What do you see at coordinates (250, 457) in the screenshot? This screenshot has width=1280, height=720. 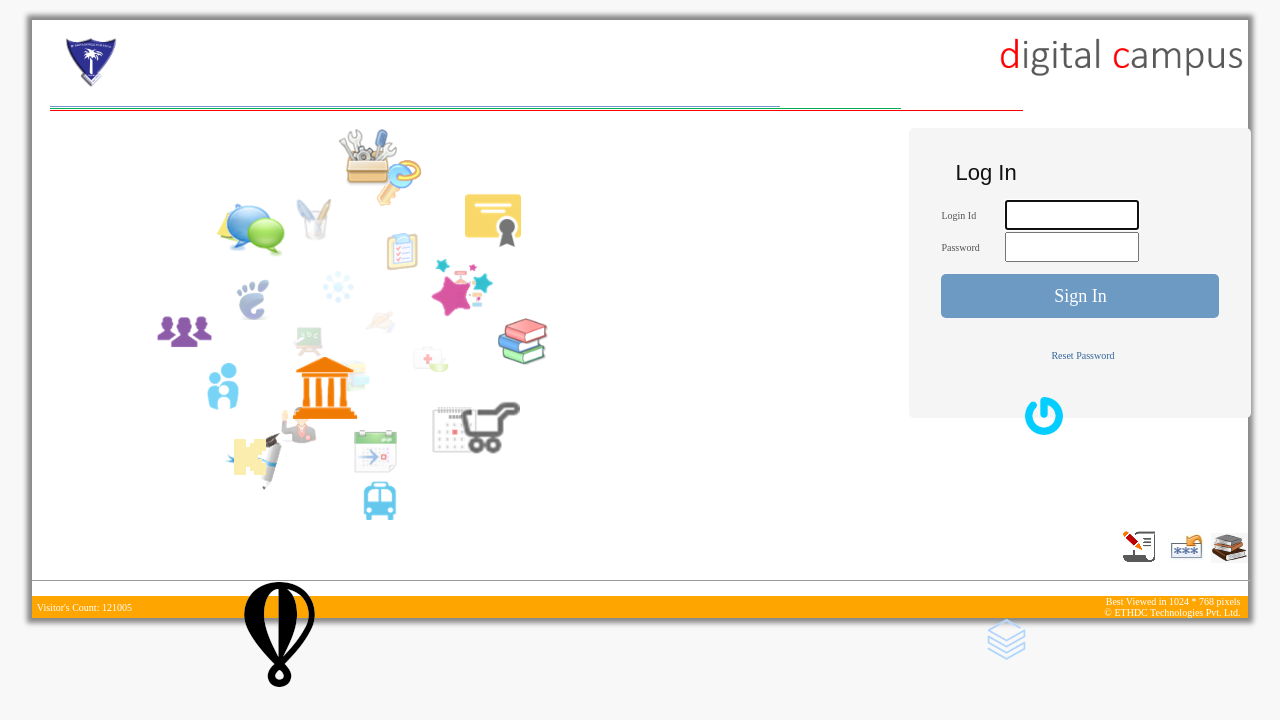 I see `open the Kick streaming app` at bounding box center [250, 457].